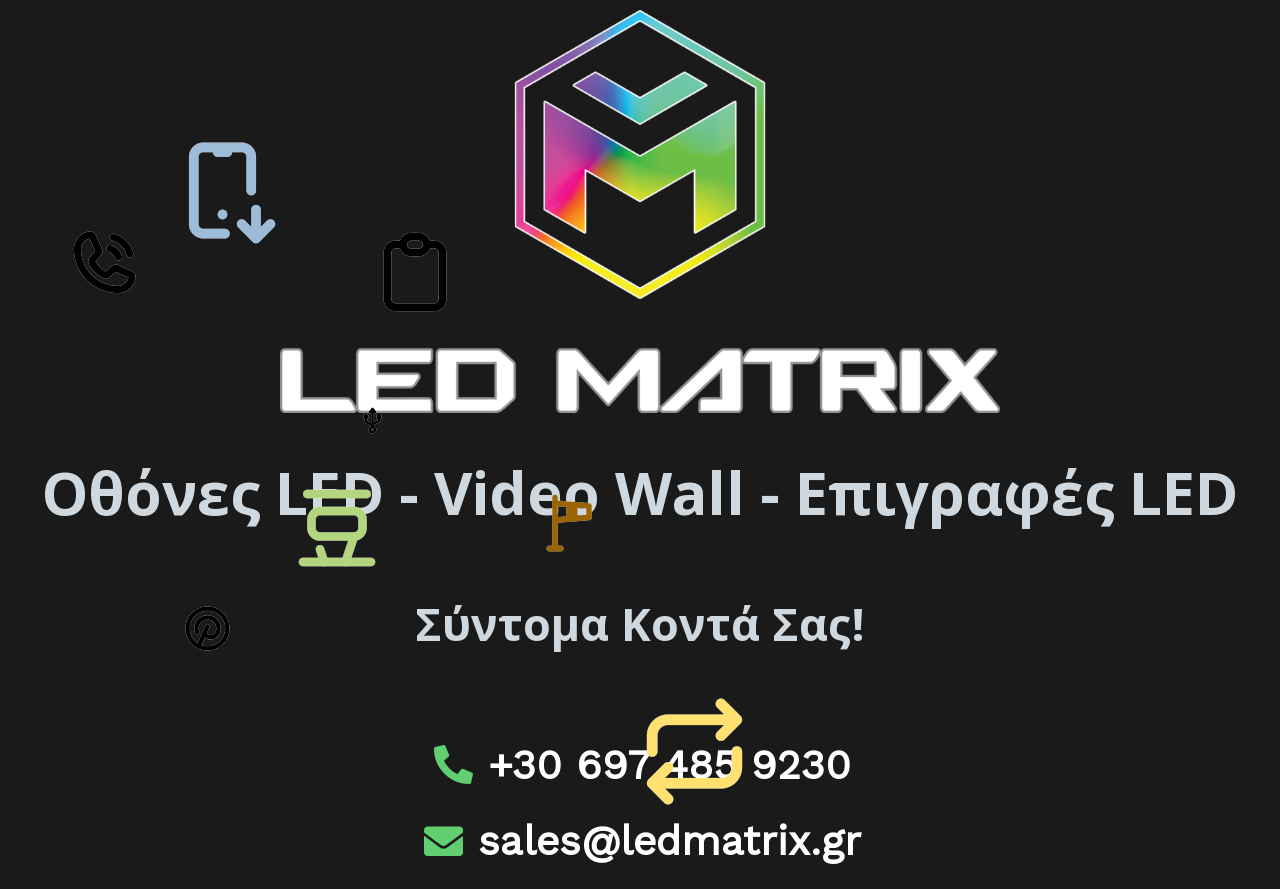 The height and width of the screenshot is (889, 1280). What do you see at coordinates (207, 628) in the screenshot?
I see `share to Pinterest` at bounding box center [207, 628].